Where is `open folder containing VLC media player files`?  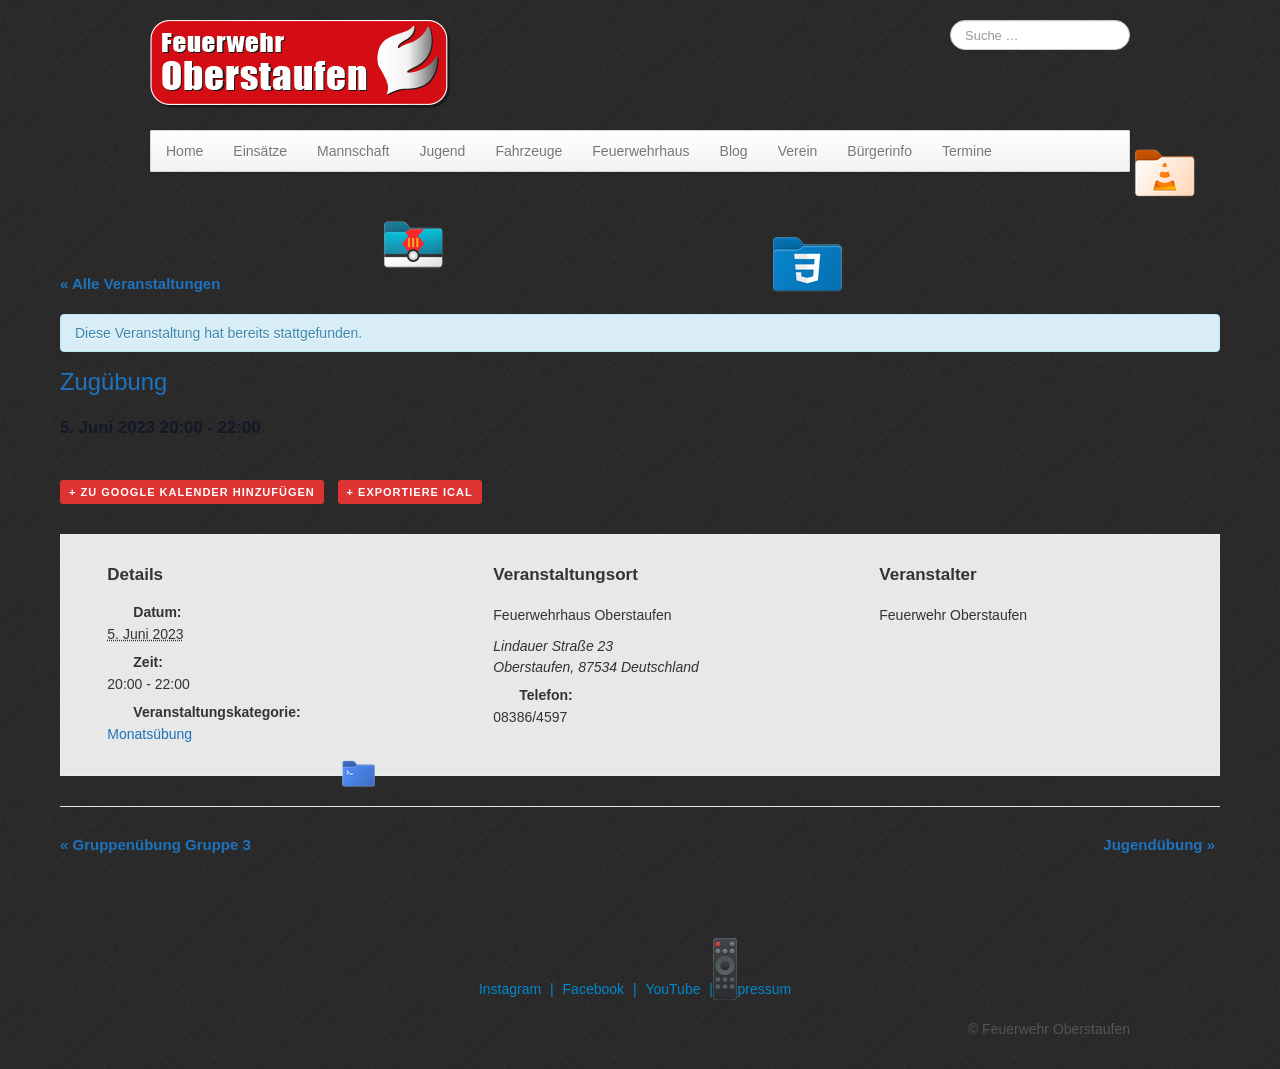
open folder containing VLC media player files is located at coordinates (1164, 174).